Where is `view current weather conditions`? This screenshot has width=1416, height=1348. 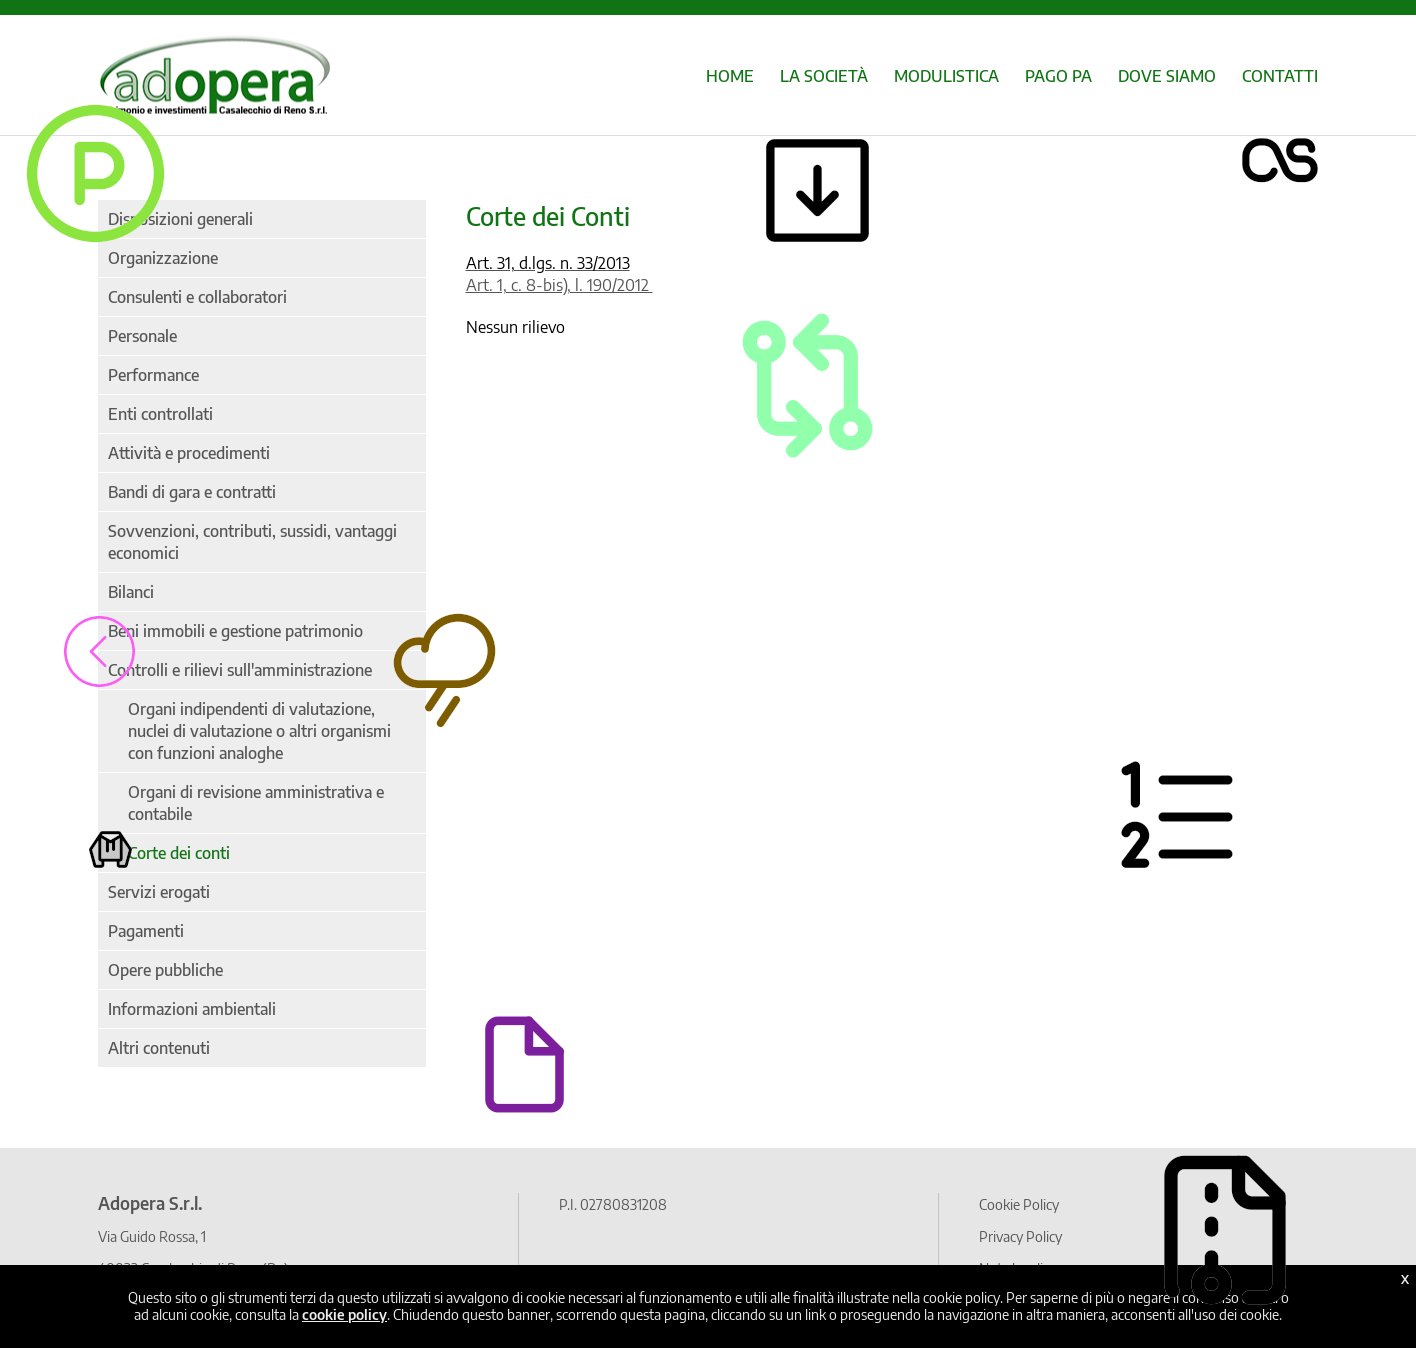 view current weather conditions is located at coordinates (444, 668).